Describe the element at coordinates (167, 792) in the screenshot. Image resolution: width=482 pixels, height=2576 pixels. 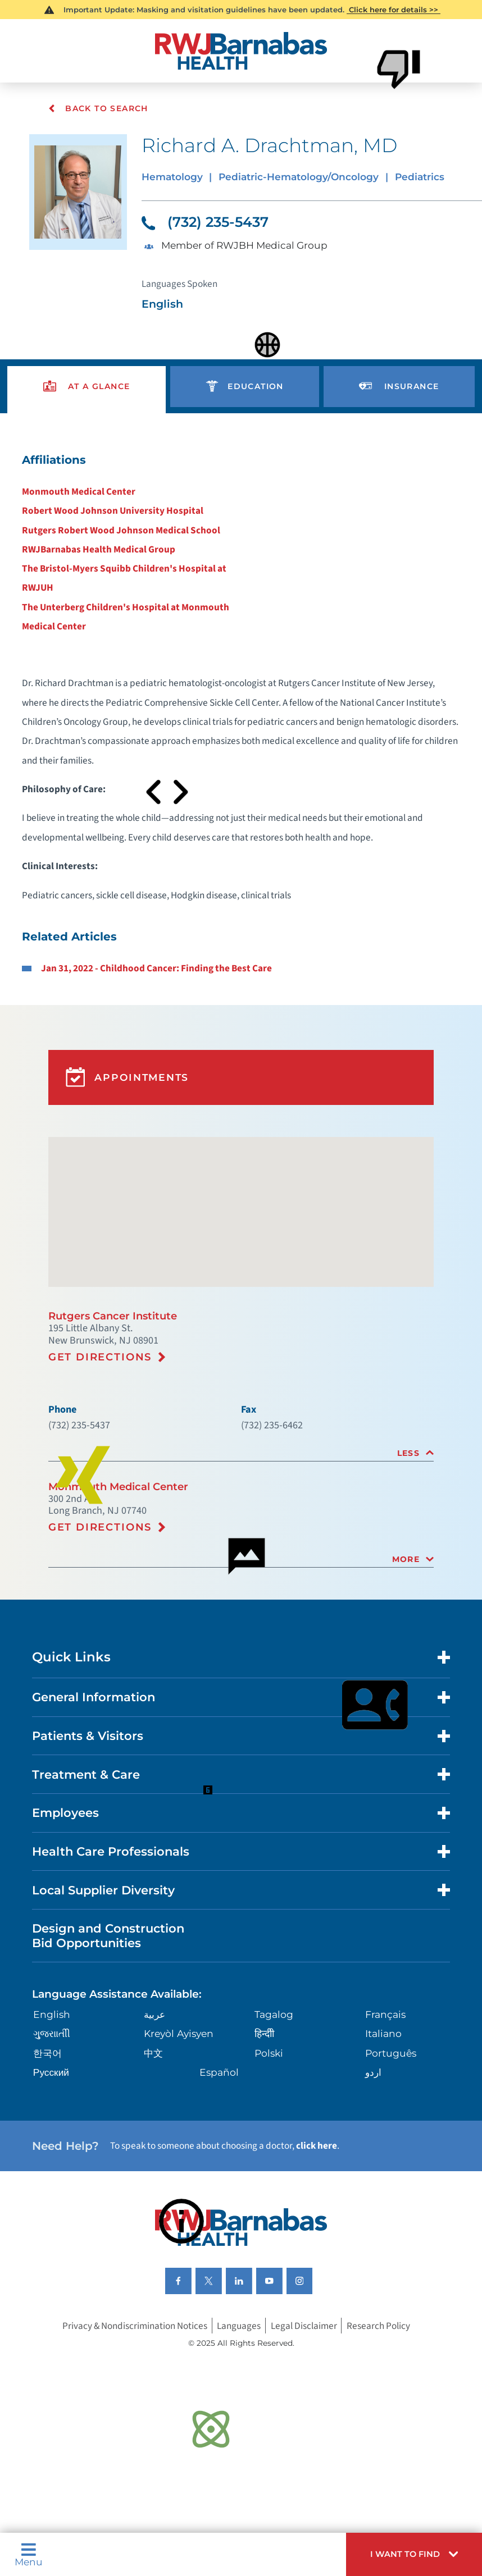
I see `view or edit source code` at that location.